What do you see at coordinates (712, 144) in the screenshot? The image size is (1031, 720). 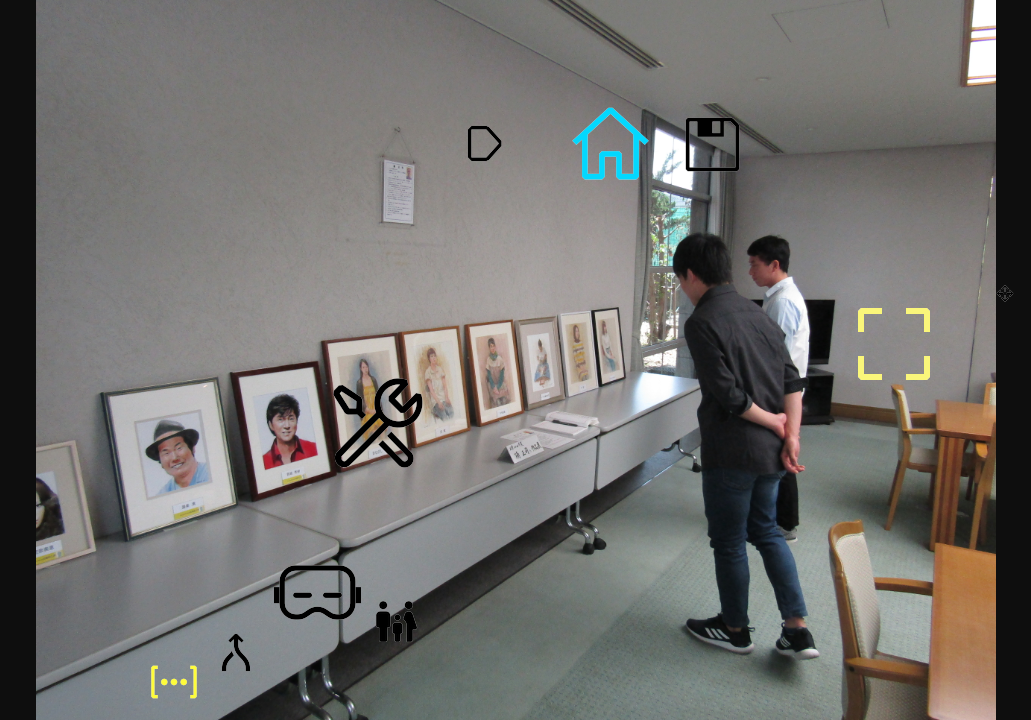 I see `save current file or document` at bounding box center [712, 144].